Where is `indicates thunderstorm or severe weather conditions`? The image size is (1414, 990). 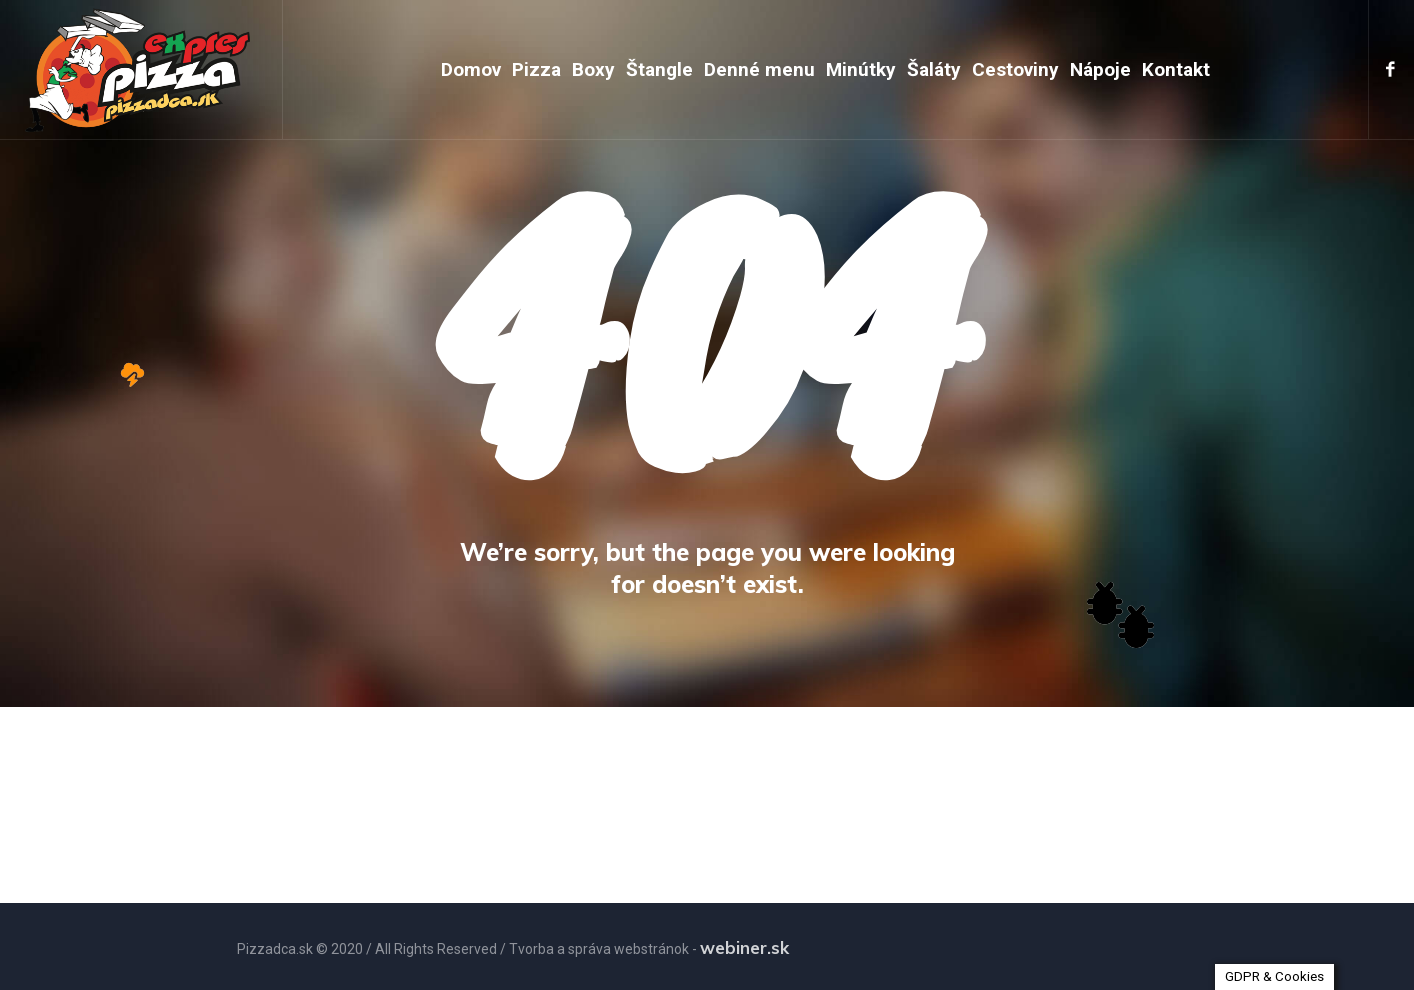 indicates thunderstorm or severe weather conditions is located at coordinates (132, 374).